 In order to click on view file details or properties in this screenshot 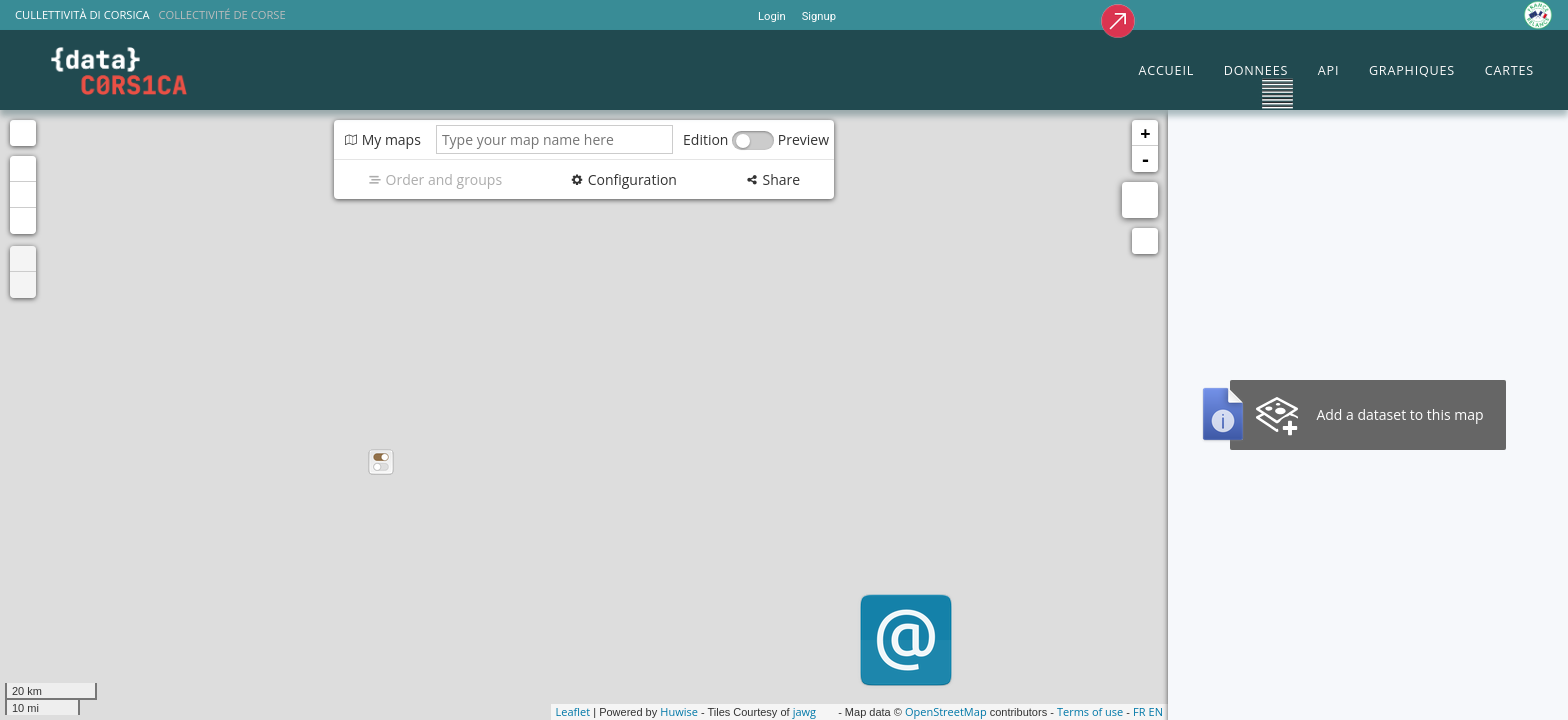, I will do `click(1223, 415)`.